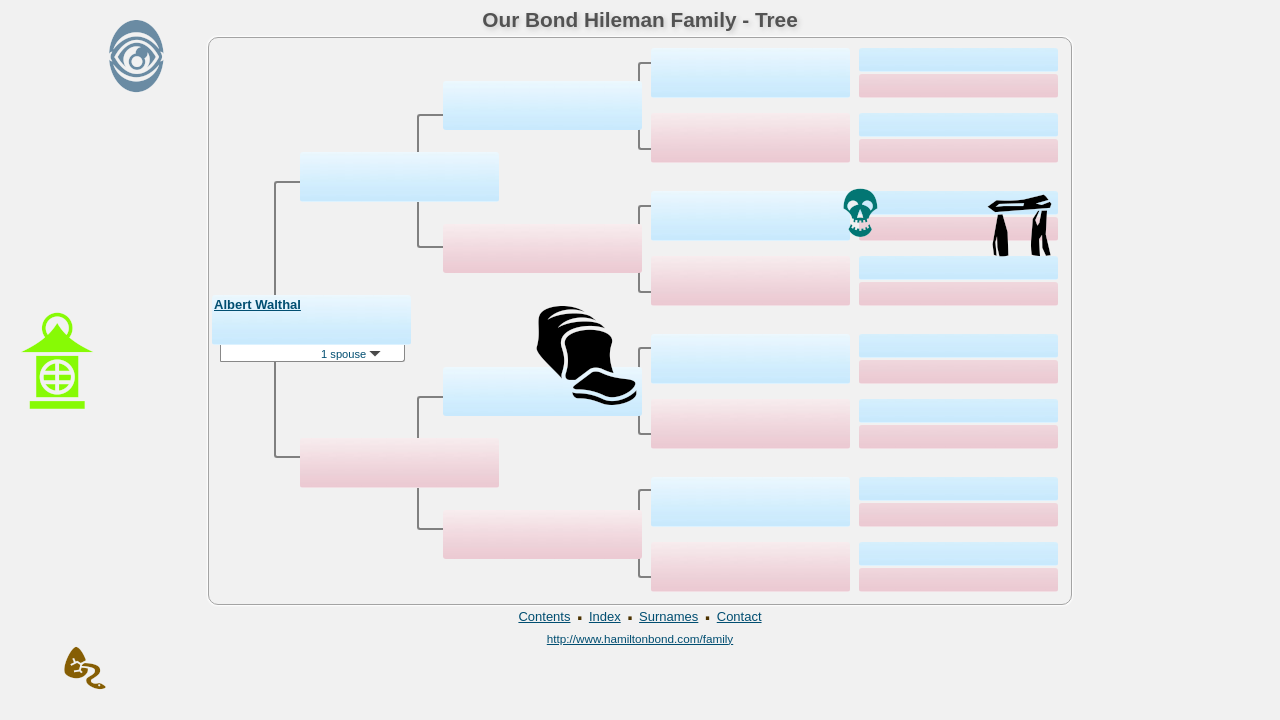  What do you see at coordinates (586, 356) in the screenshot?
I see `bread or bakery item in a cooking game` at bounding box center [586, 356].